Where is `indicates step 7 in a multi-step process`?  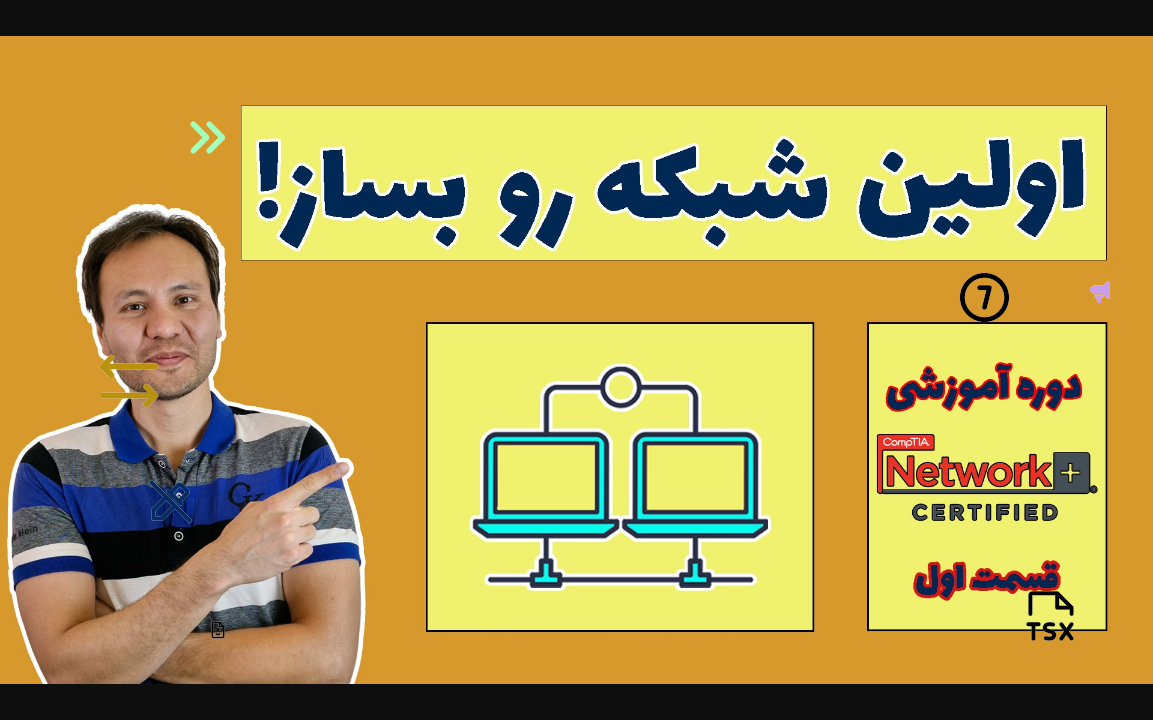
indicates step 7 in a multi-step process is located at coordinates (984, 297).